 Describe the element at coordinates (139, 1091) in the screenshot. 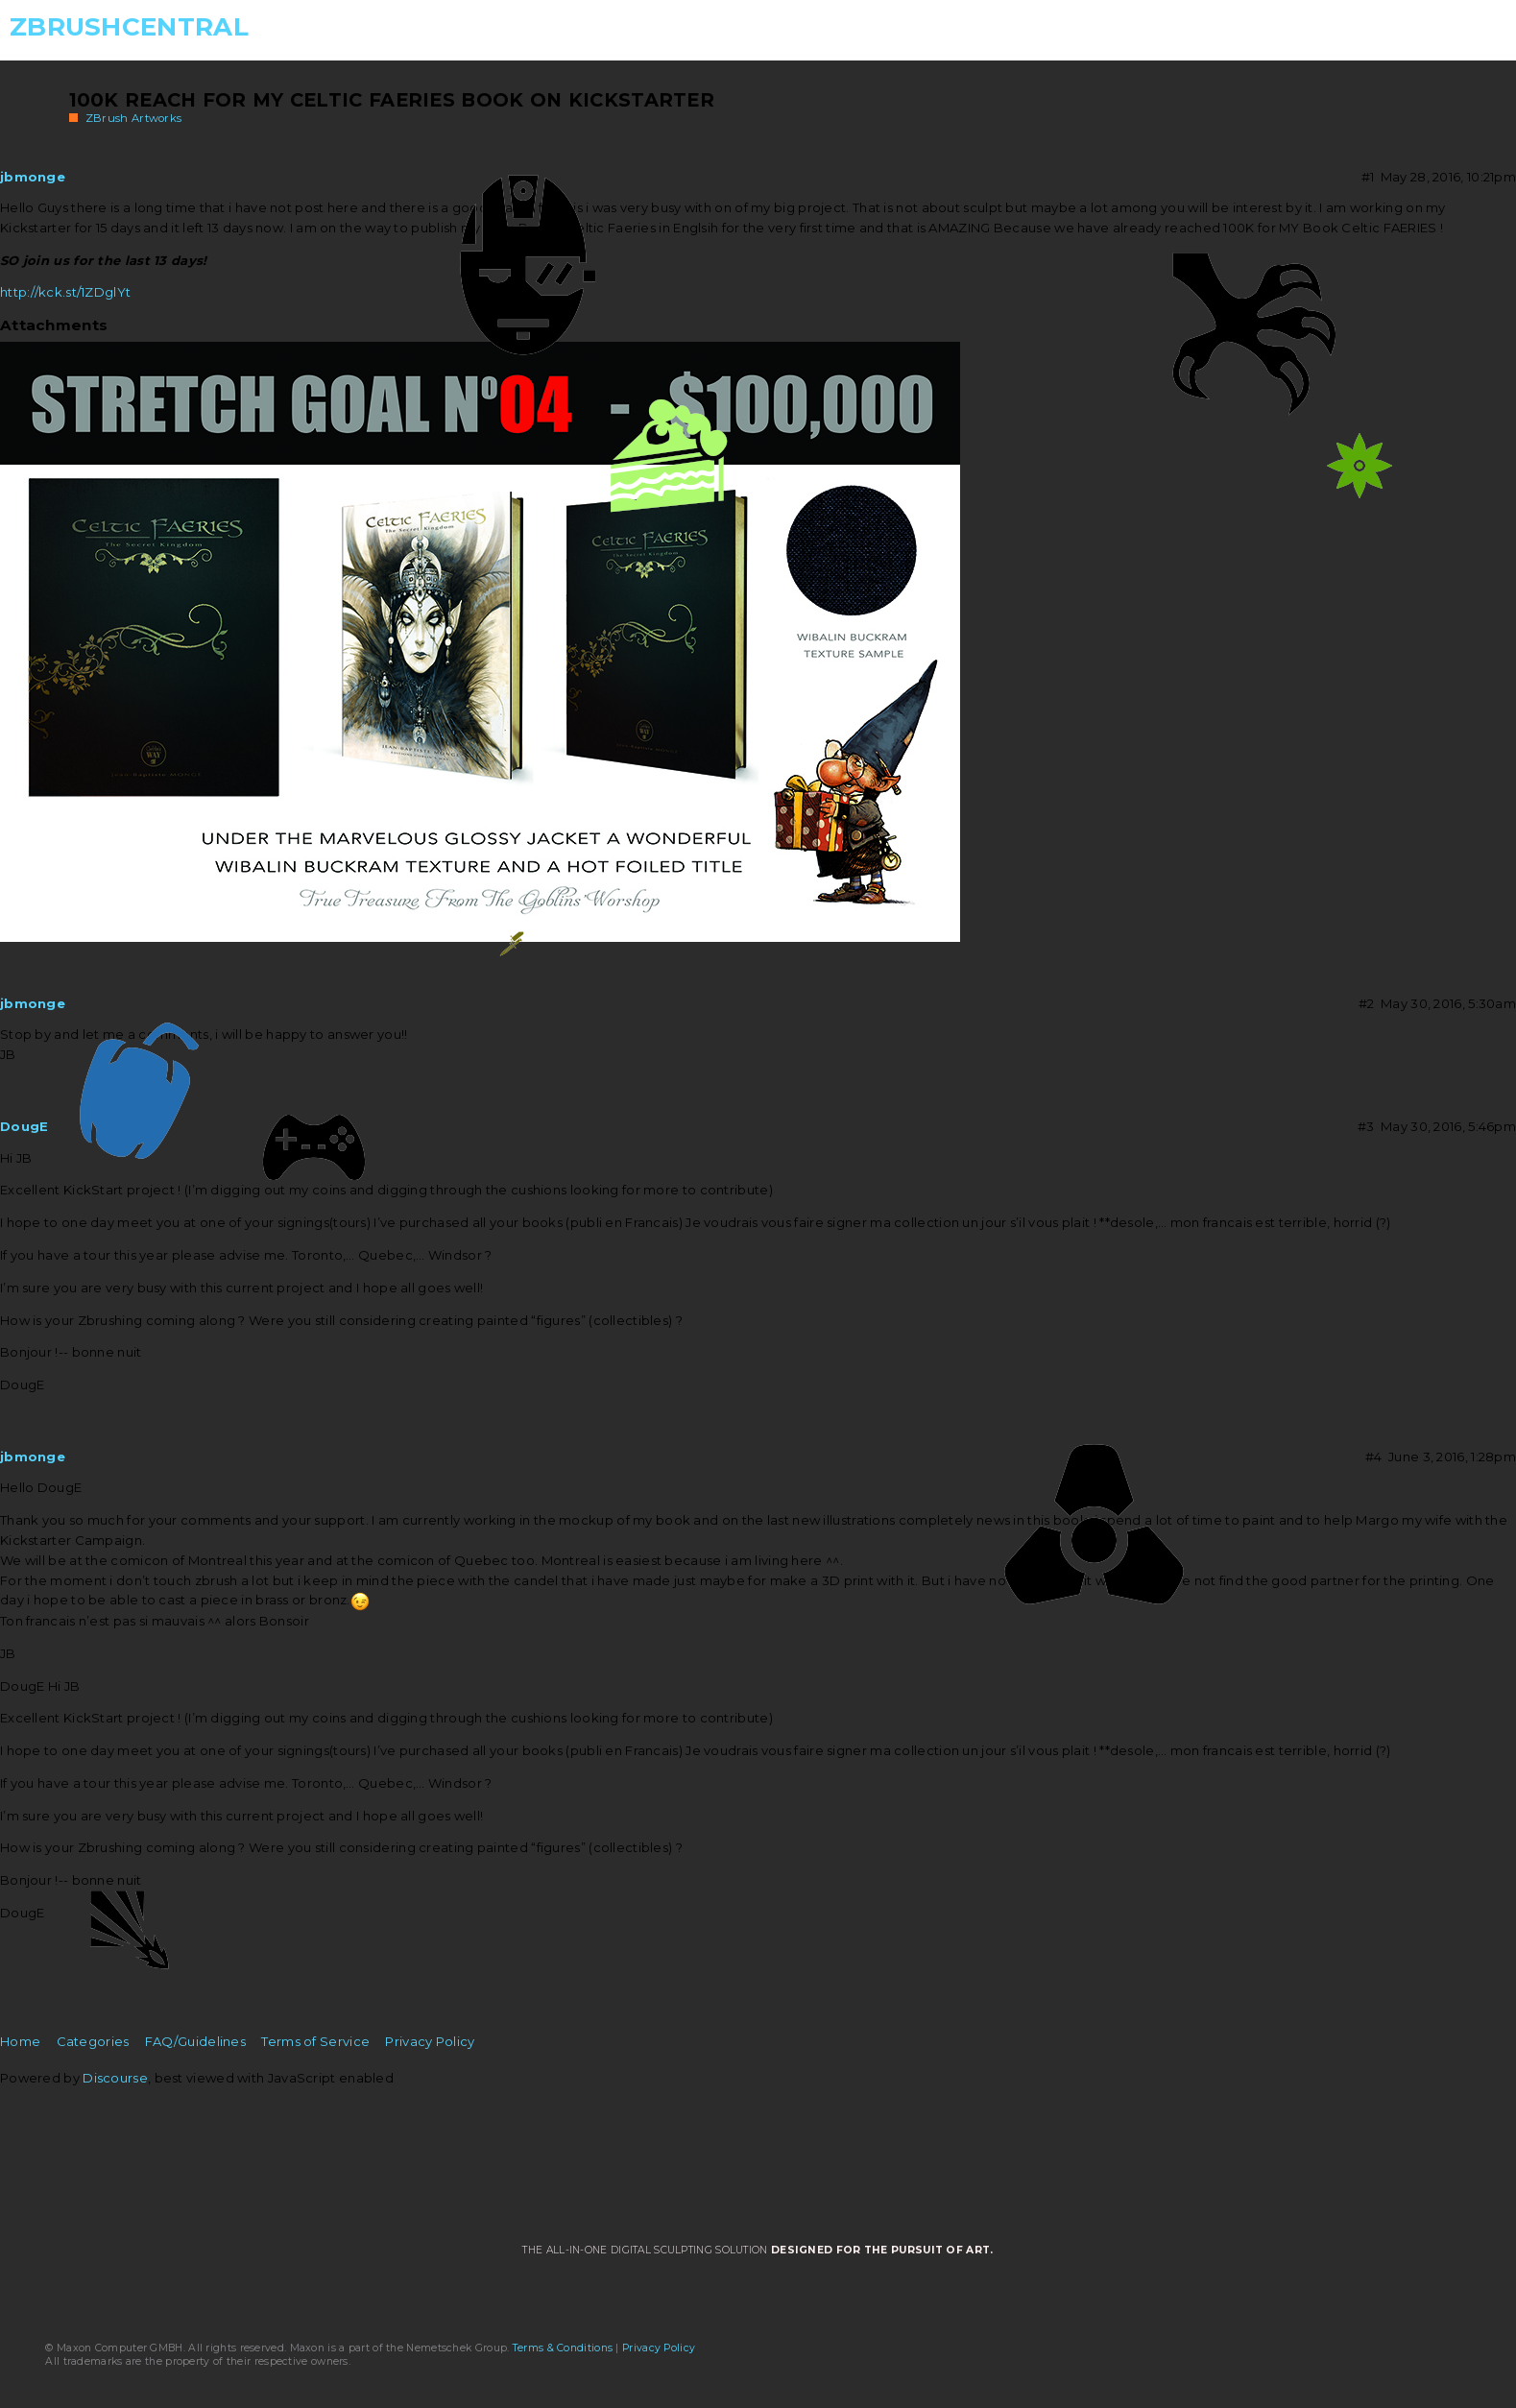

I see `select bell pepper ingredient in a cooking game` at that location.